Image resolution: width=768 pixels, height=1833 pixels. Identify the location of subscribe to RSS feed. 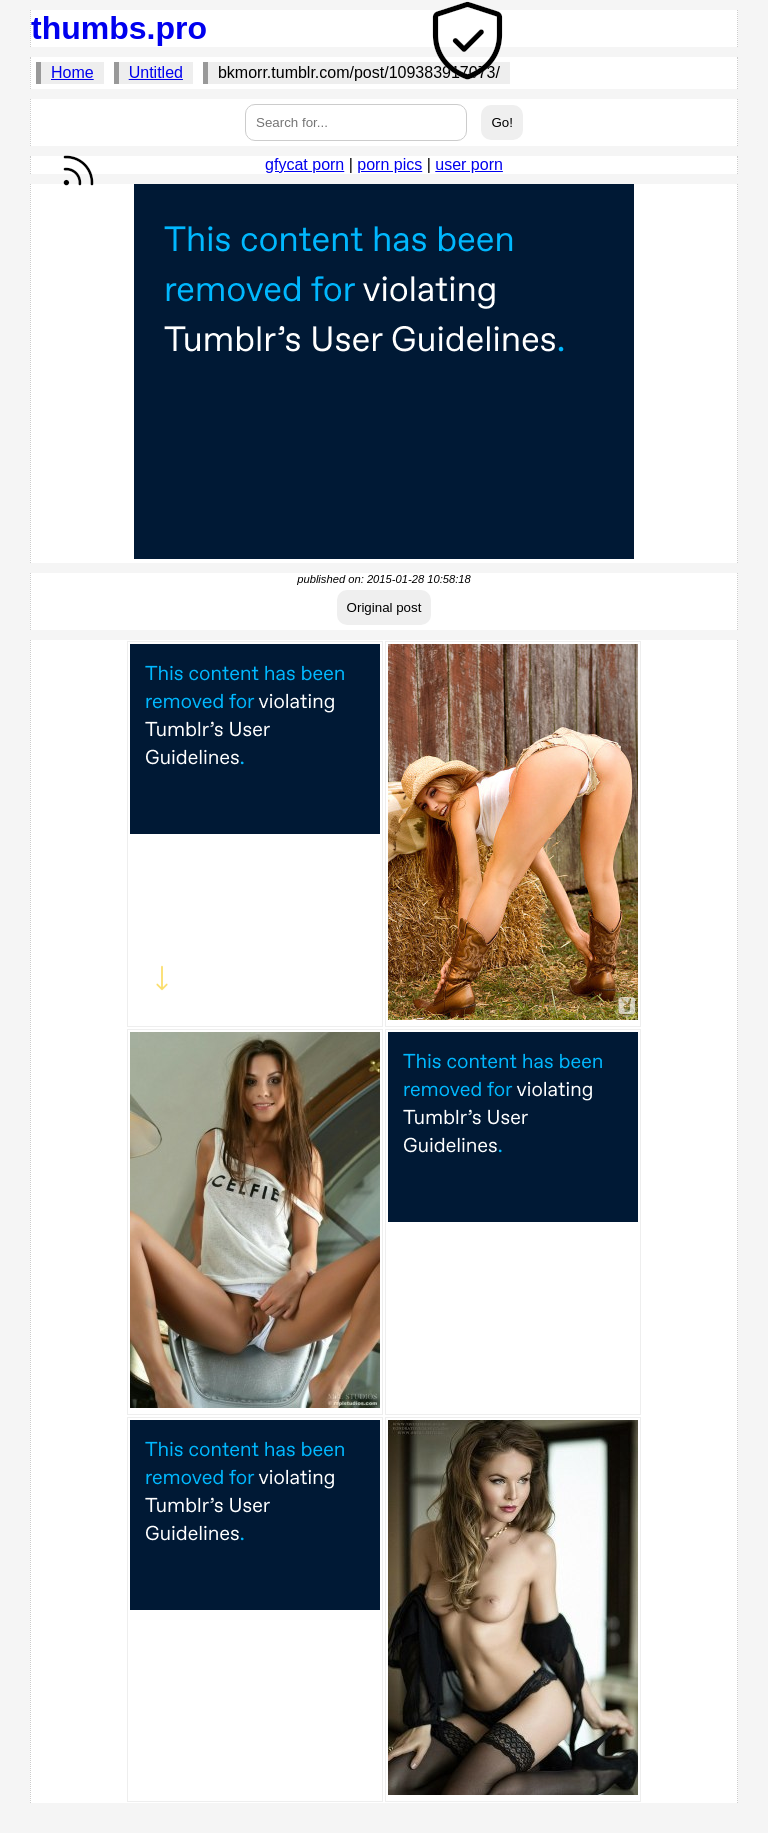
(78, 170).